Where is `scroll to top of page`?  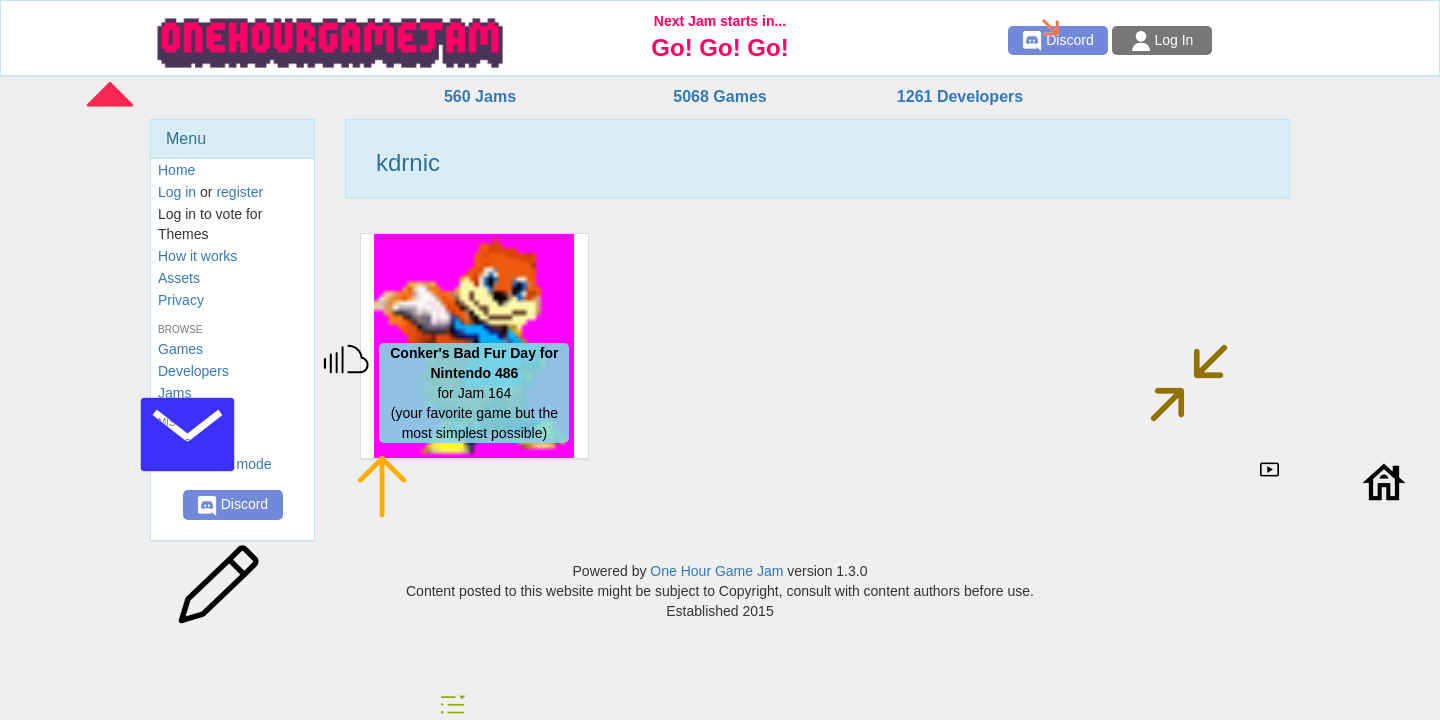 scroll to top of page is located at coordinates (382, 487).